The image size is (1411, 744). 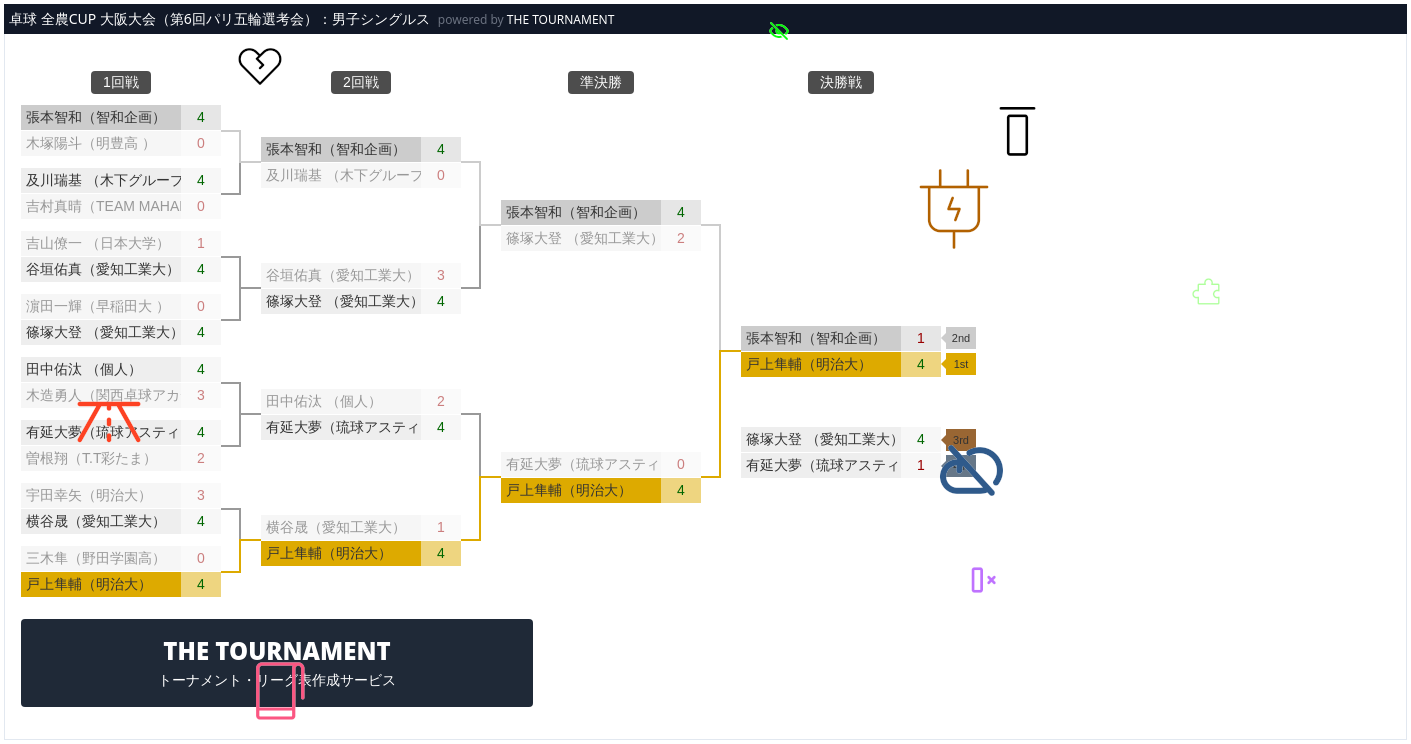 I want to click on view directions or navigation, so click(x=109, y=422).